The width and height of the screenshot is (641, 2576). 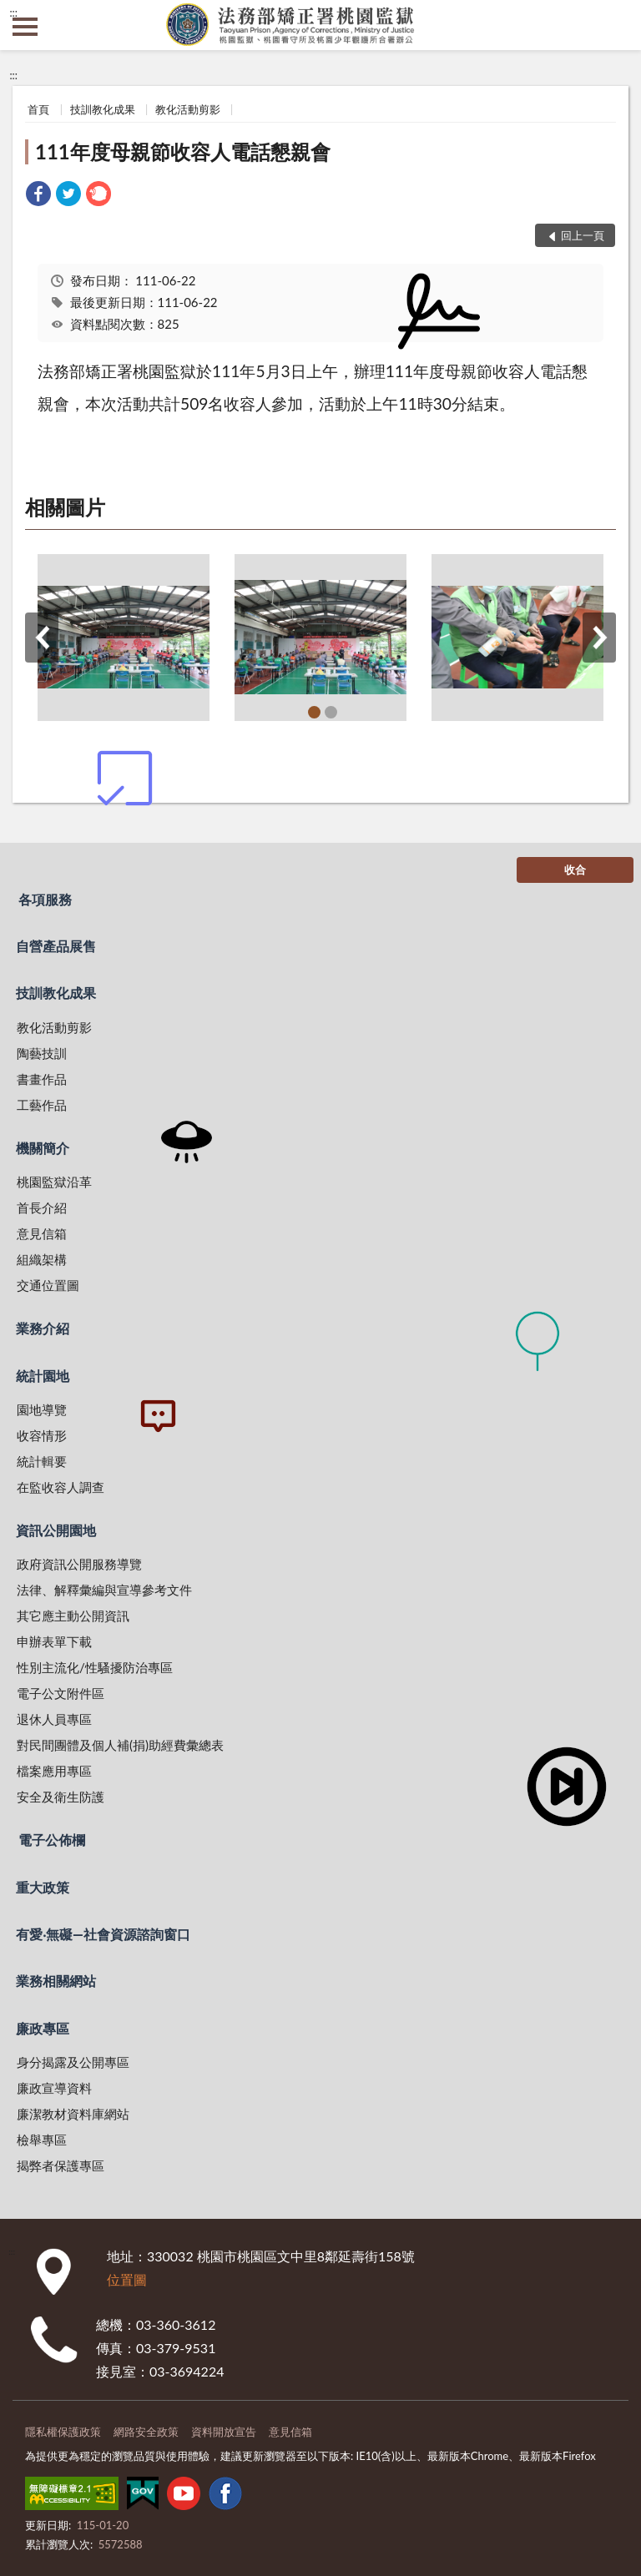 I want to click on mark task as complete, so click(x=124, y=778).